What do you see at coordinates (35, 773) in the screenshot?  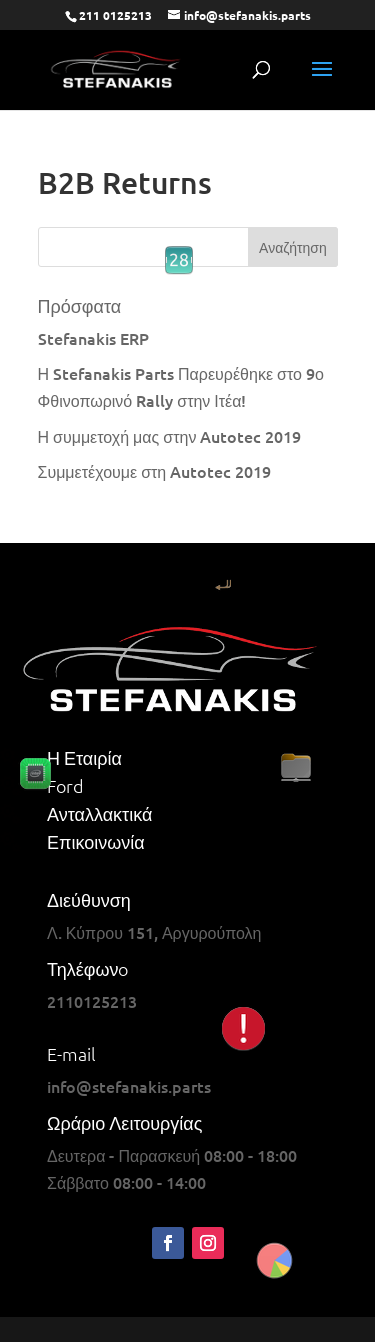 I see `open hardware information utility` at bounding box center [35, 773].